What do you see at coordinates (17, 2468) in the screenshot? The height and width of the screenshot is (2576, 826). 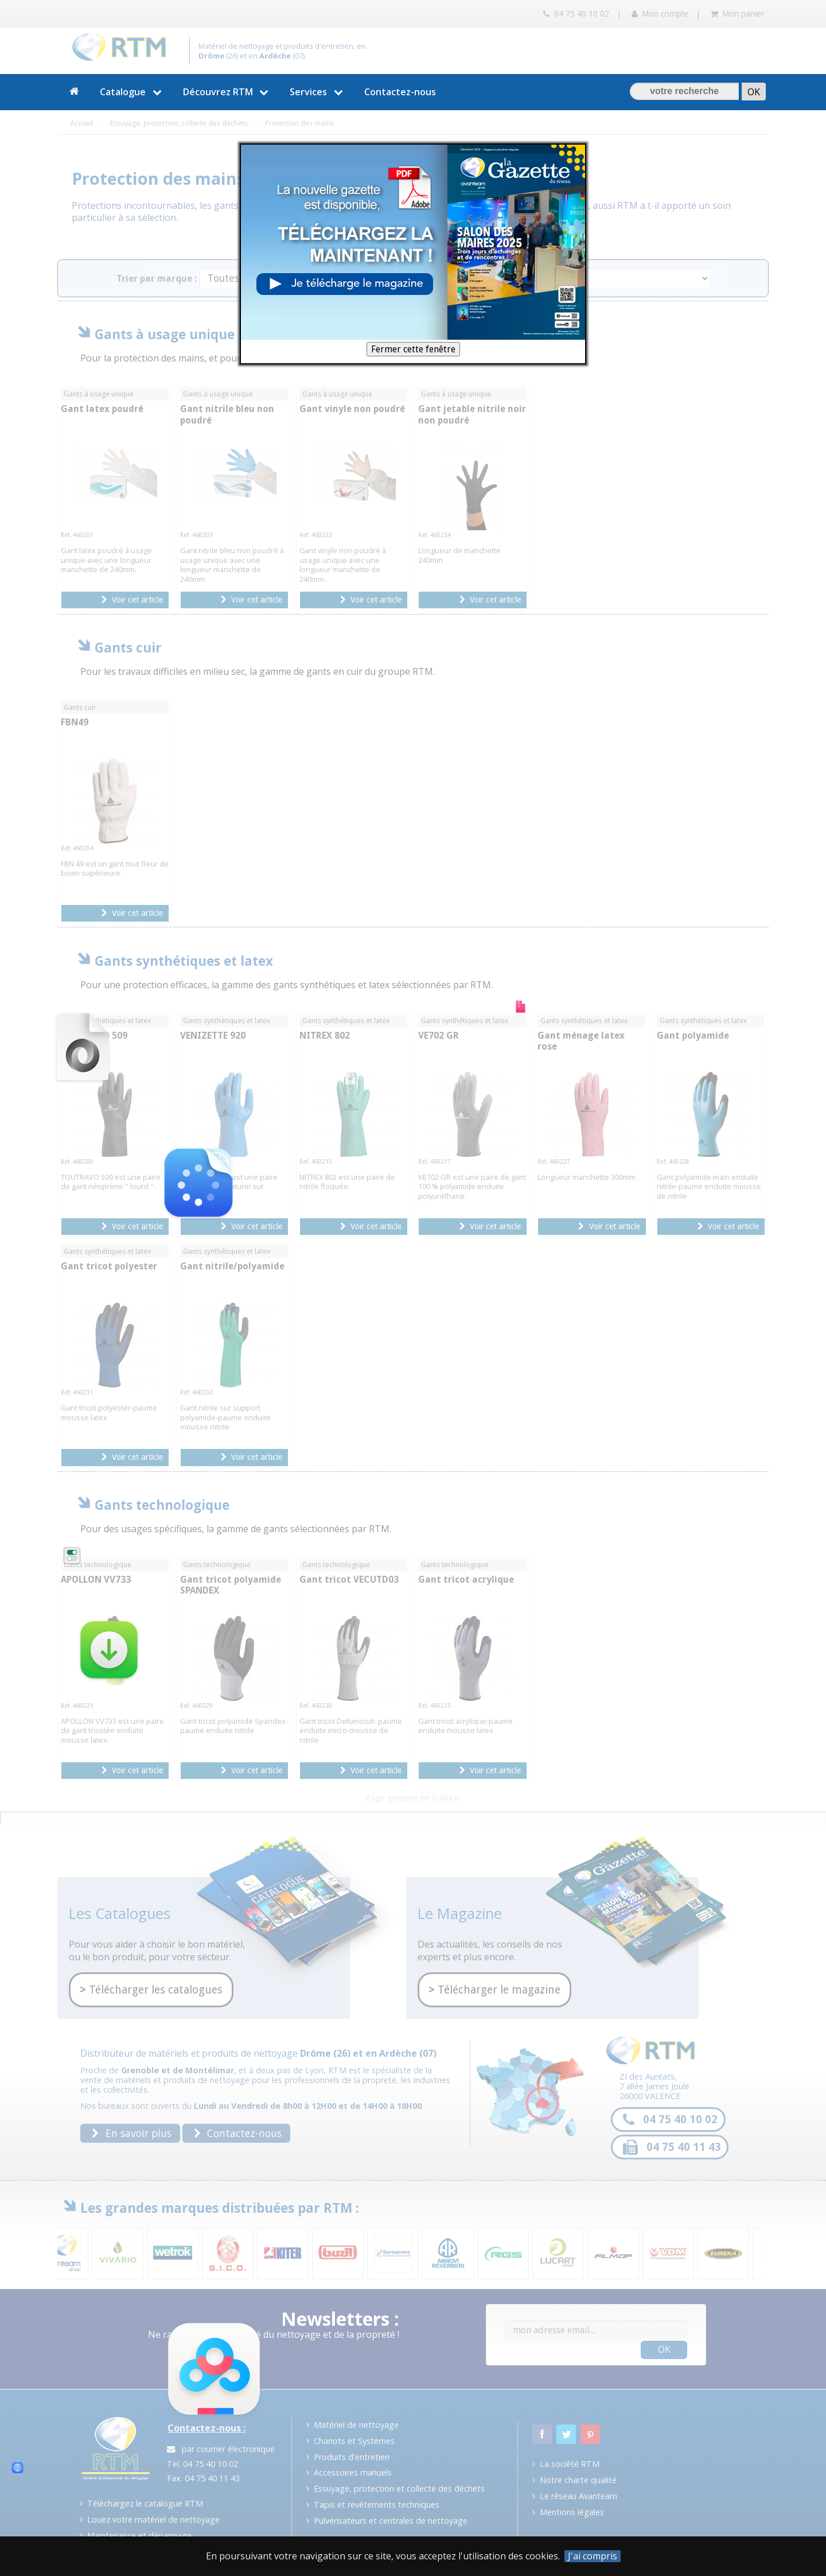 I see `access language and region settings` at bounding box center [17, 2468].